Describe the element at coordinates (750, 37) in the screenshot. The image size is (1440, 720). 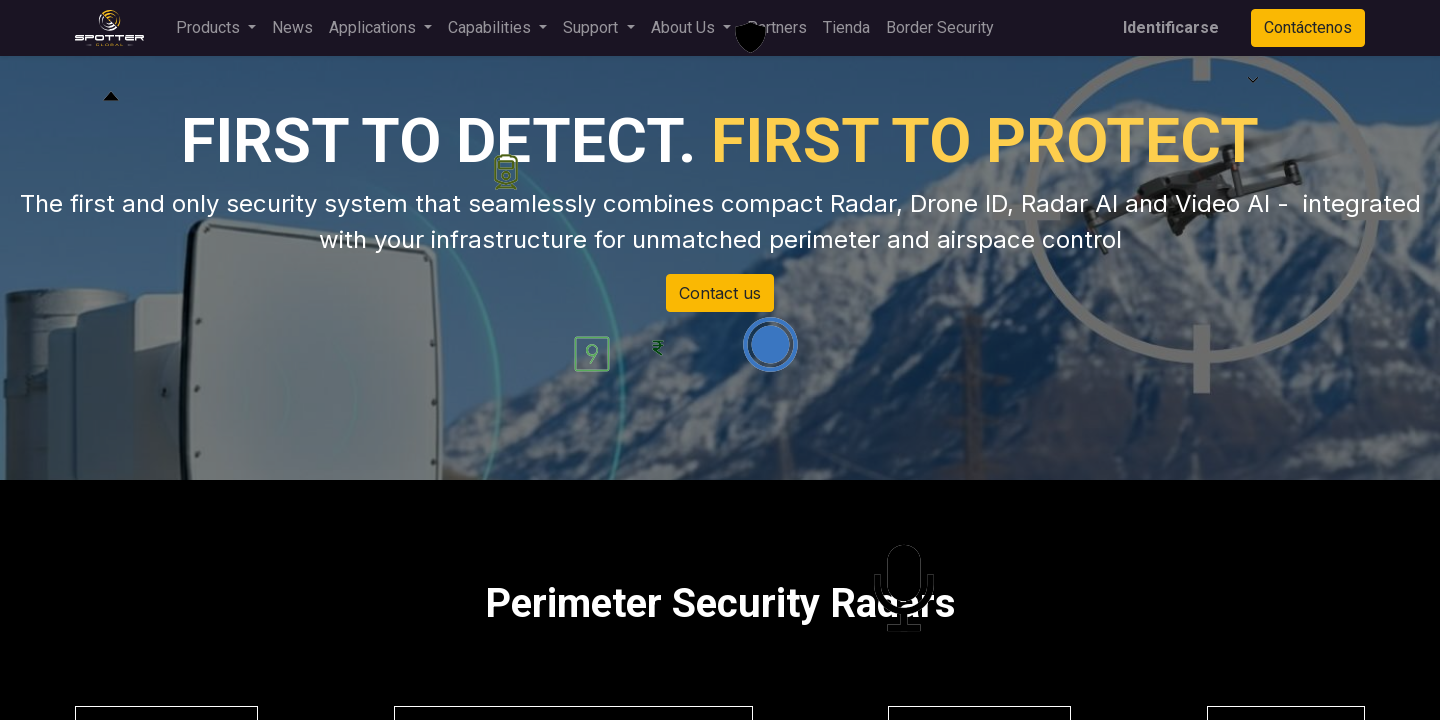
I see `access security settings` at that location.